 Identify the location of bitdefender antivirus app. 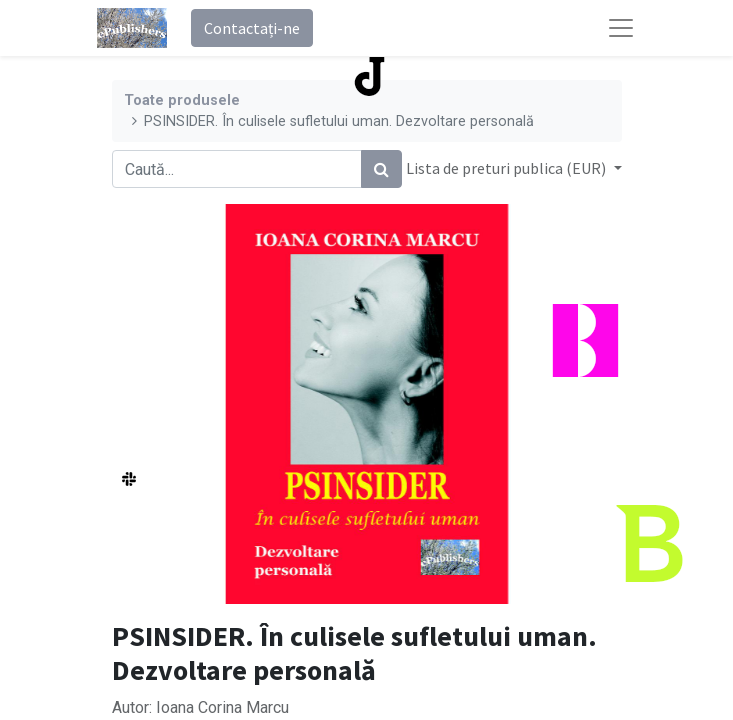
(649, 543).